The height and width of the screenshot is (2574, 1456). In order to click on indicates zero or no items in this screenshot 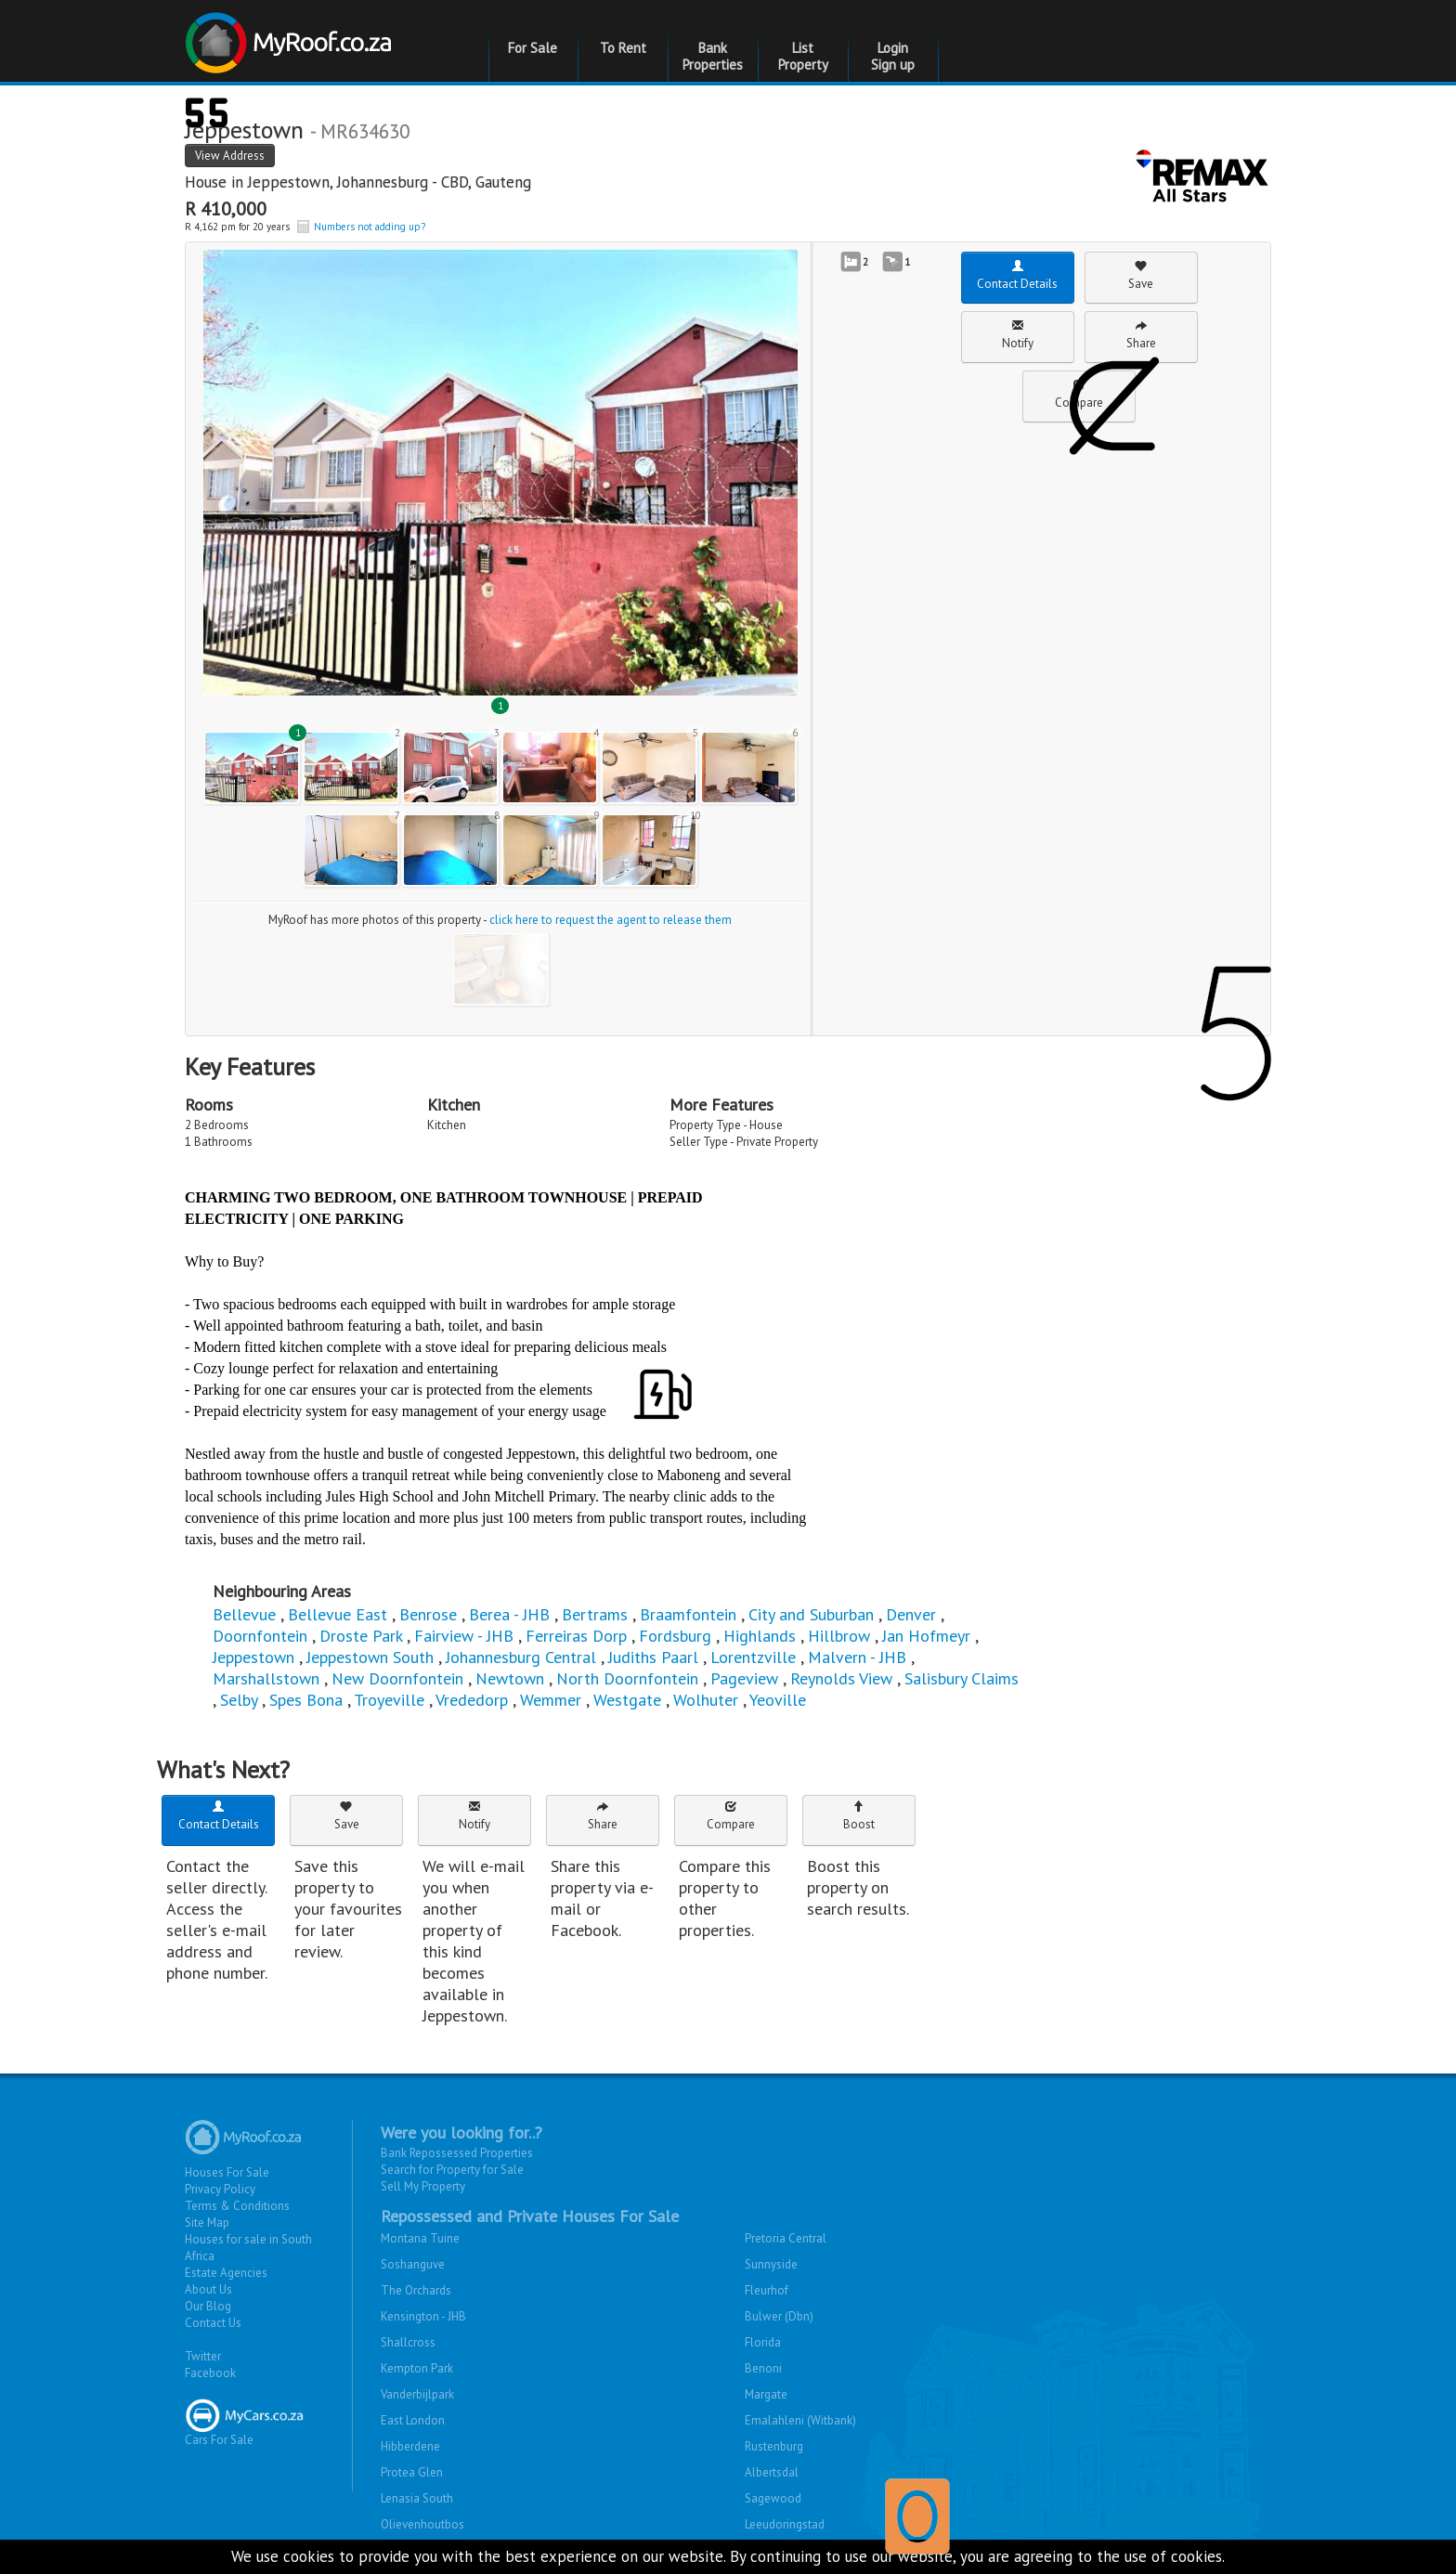, I will do `click(917, 2516)`.